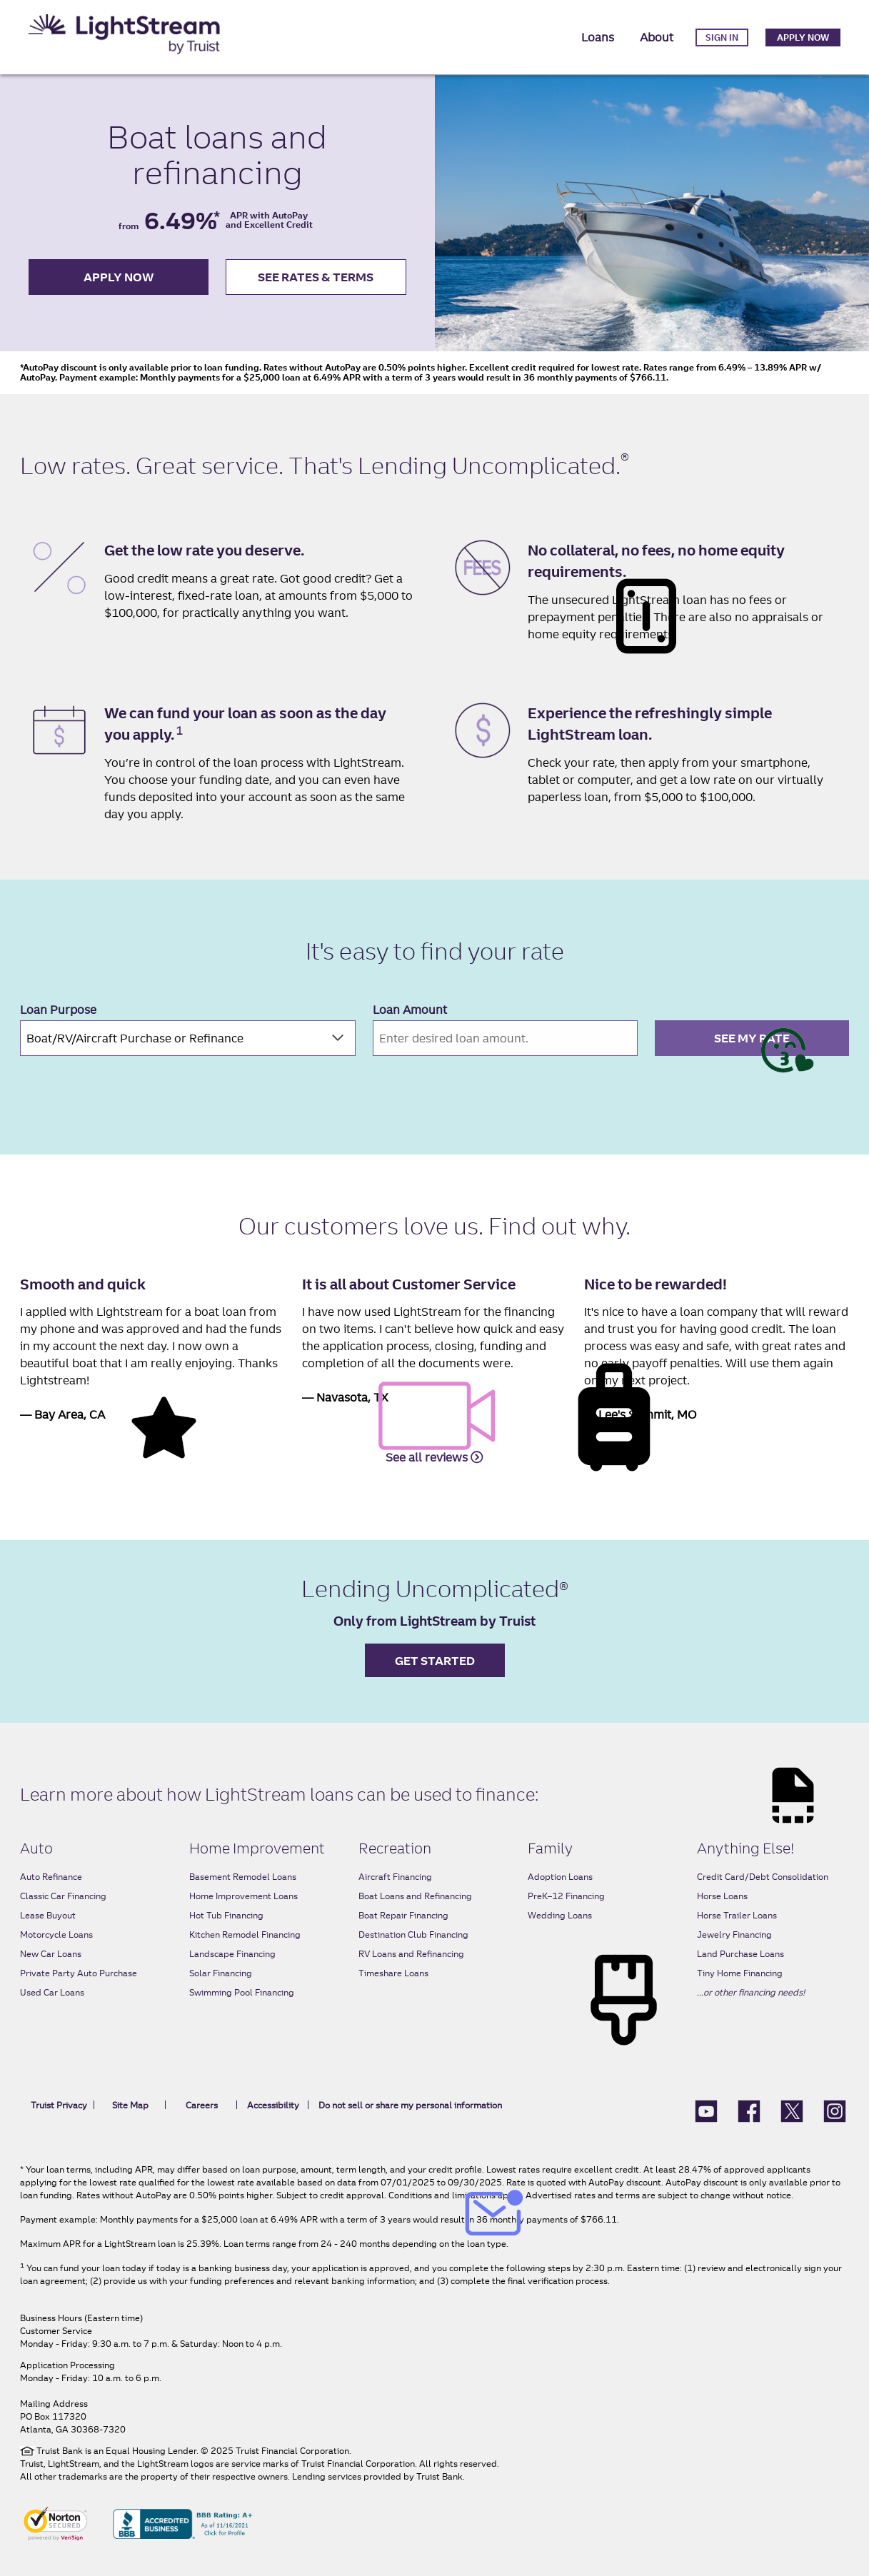 The height and width of the screenshot is (2576, 869). I want to click on access travel or trip planning features, so click(614, 1417).